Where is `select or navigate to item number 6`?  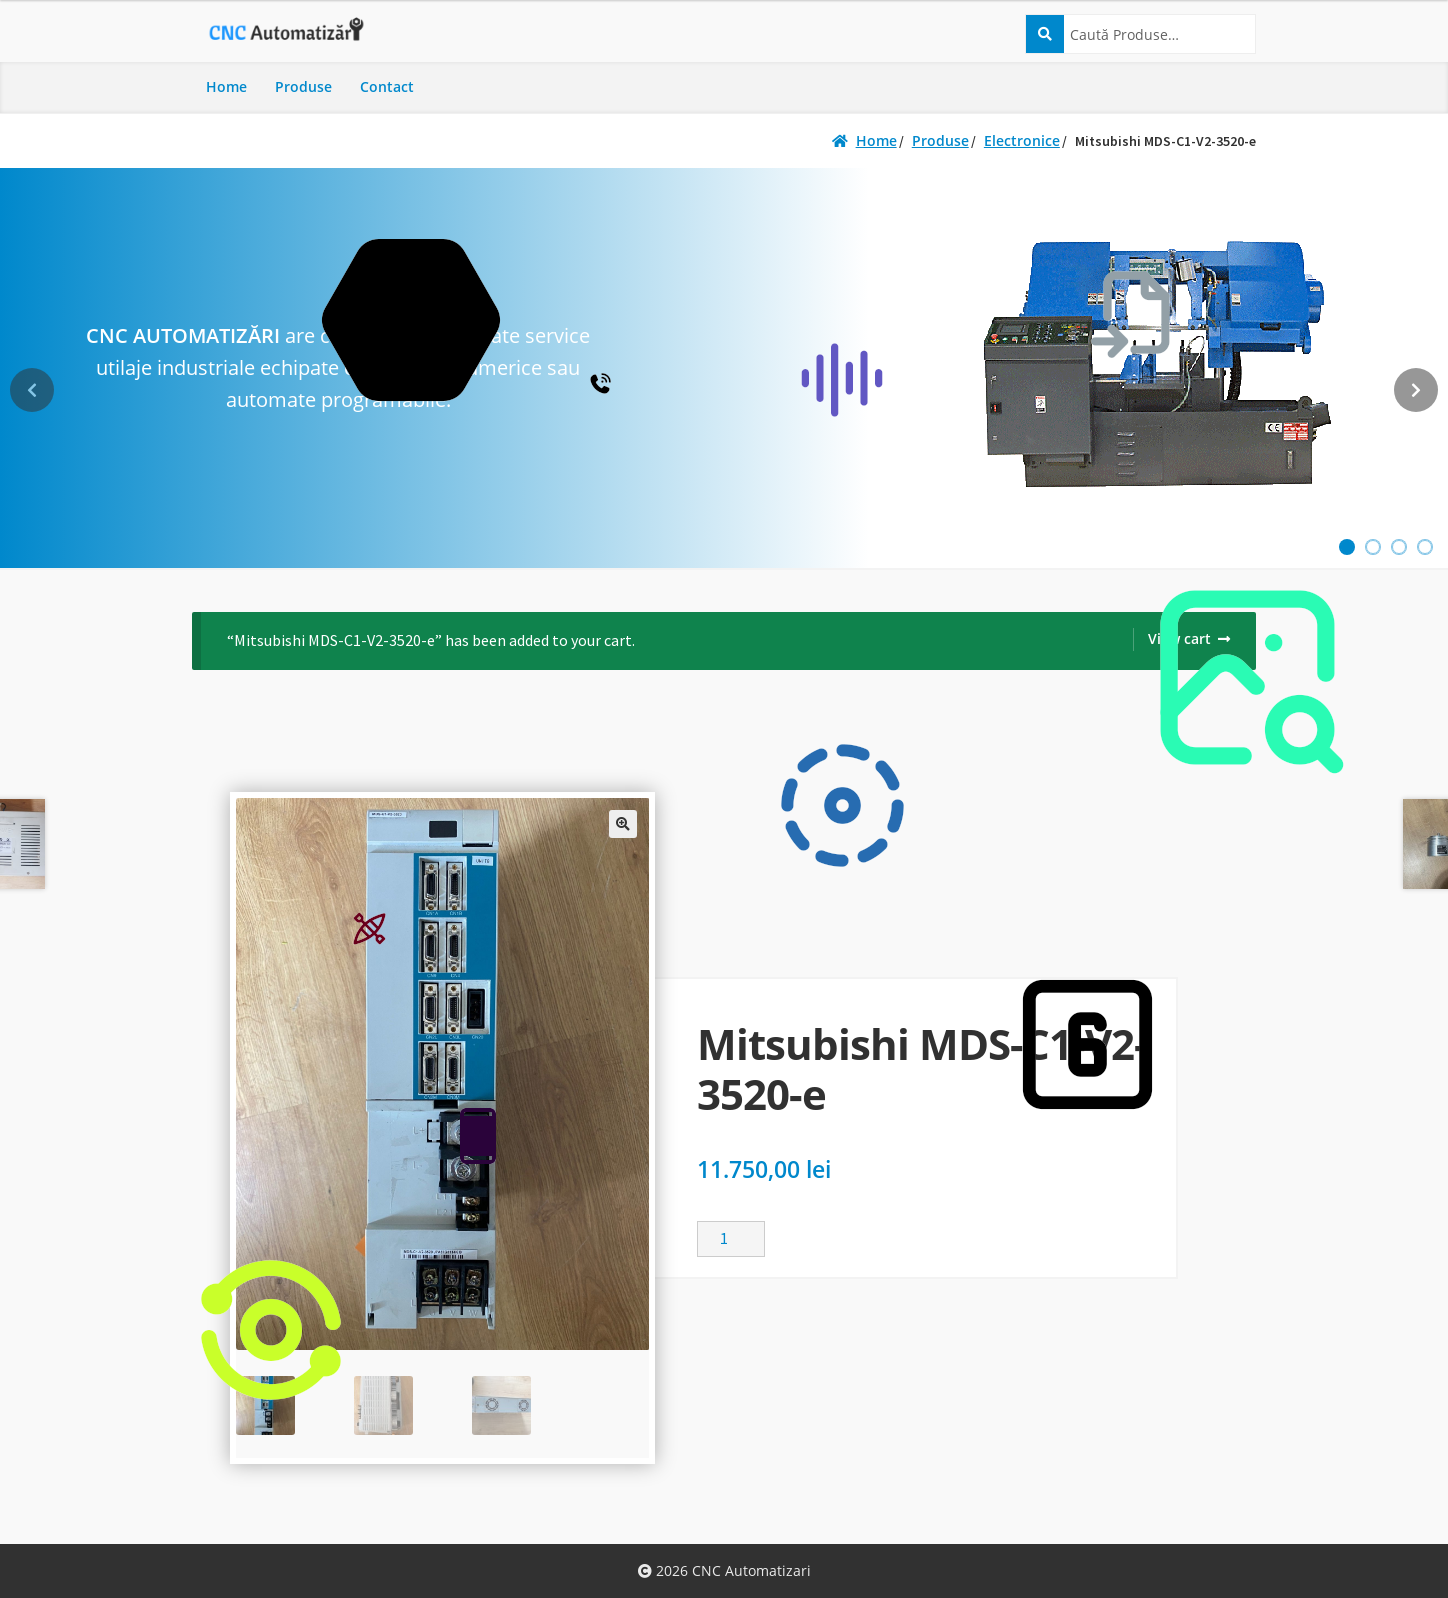 select or navigate to item number 6 is located at coordinates (1087, 1044).